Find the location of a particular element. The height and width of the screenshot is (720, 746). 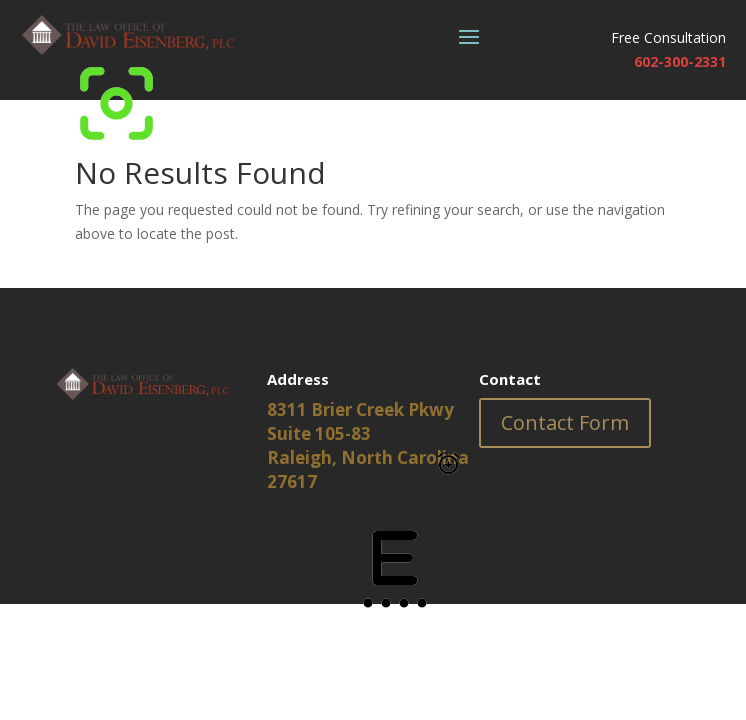

apply text emphasis or bold formatting is located at coordinates (395, 567).